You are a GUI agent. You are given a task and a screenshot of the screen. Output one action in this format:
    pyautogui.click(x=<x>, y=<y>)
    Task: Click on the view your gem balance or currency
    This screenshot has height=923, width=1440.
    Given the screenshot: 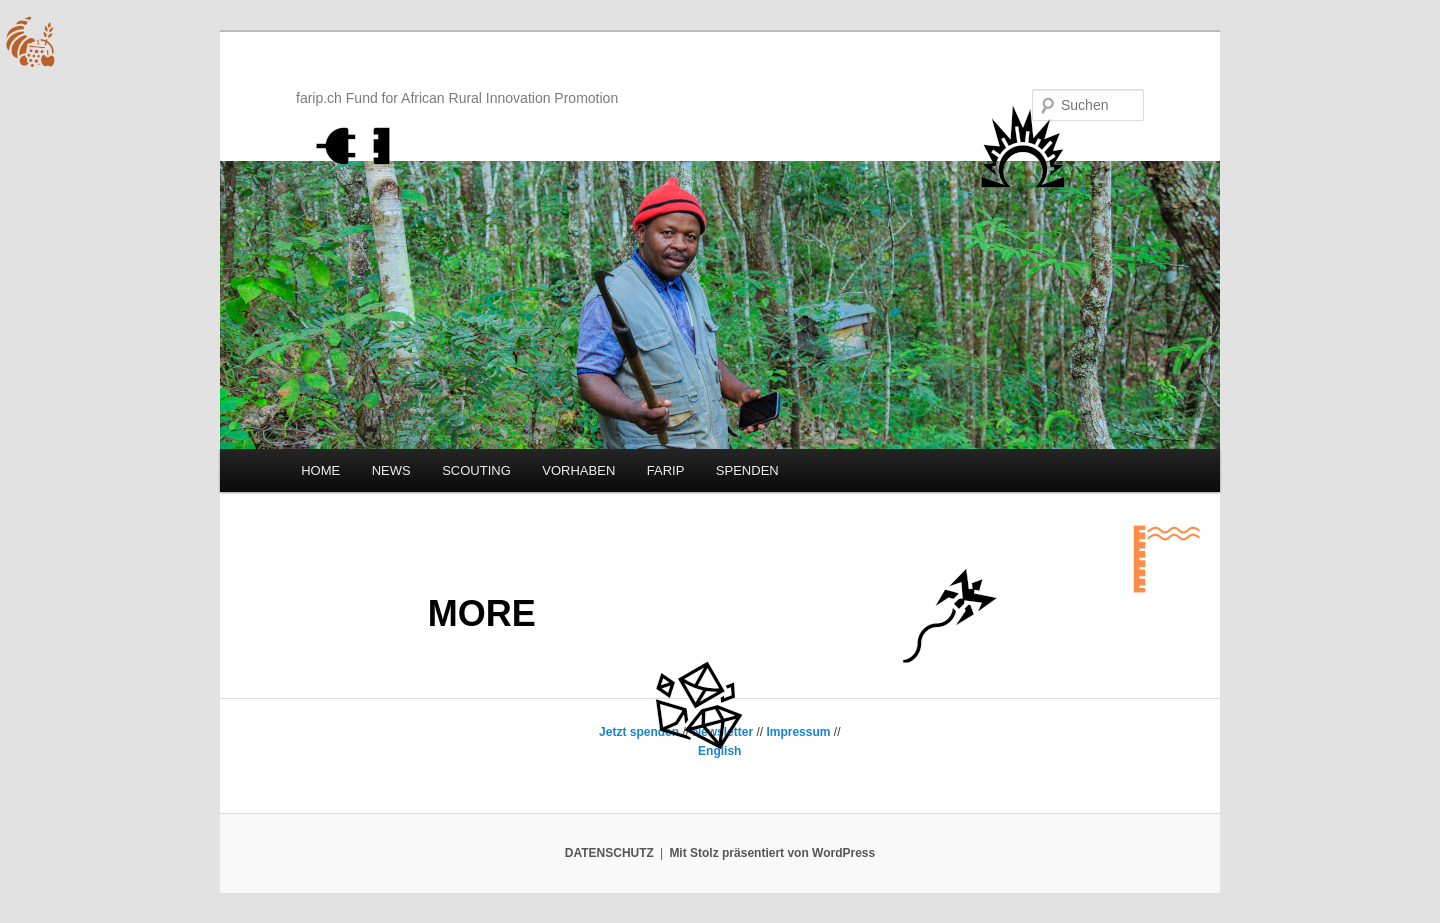 What is the action you would take?
    pyautogui.click(x=699, y=705)
    